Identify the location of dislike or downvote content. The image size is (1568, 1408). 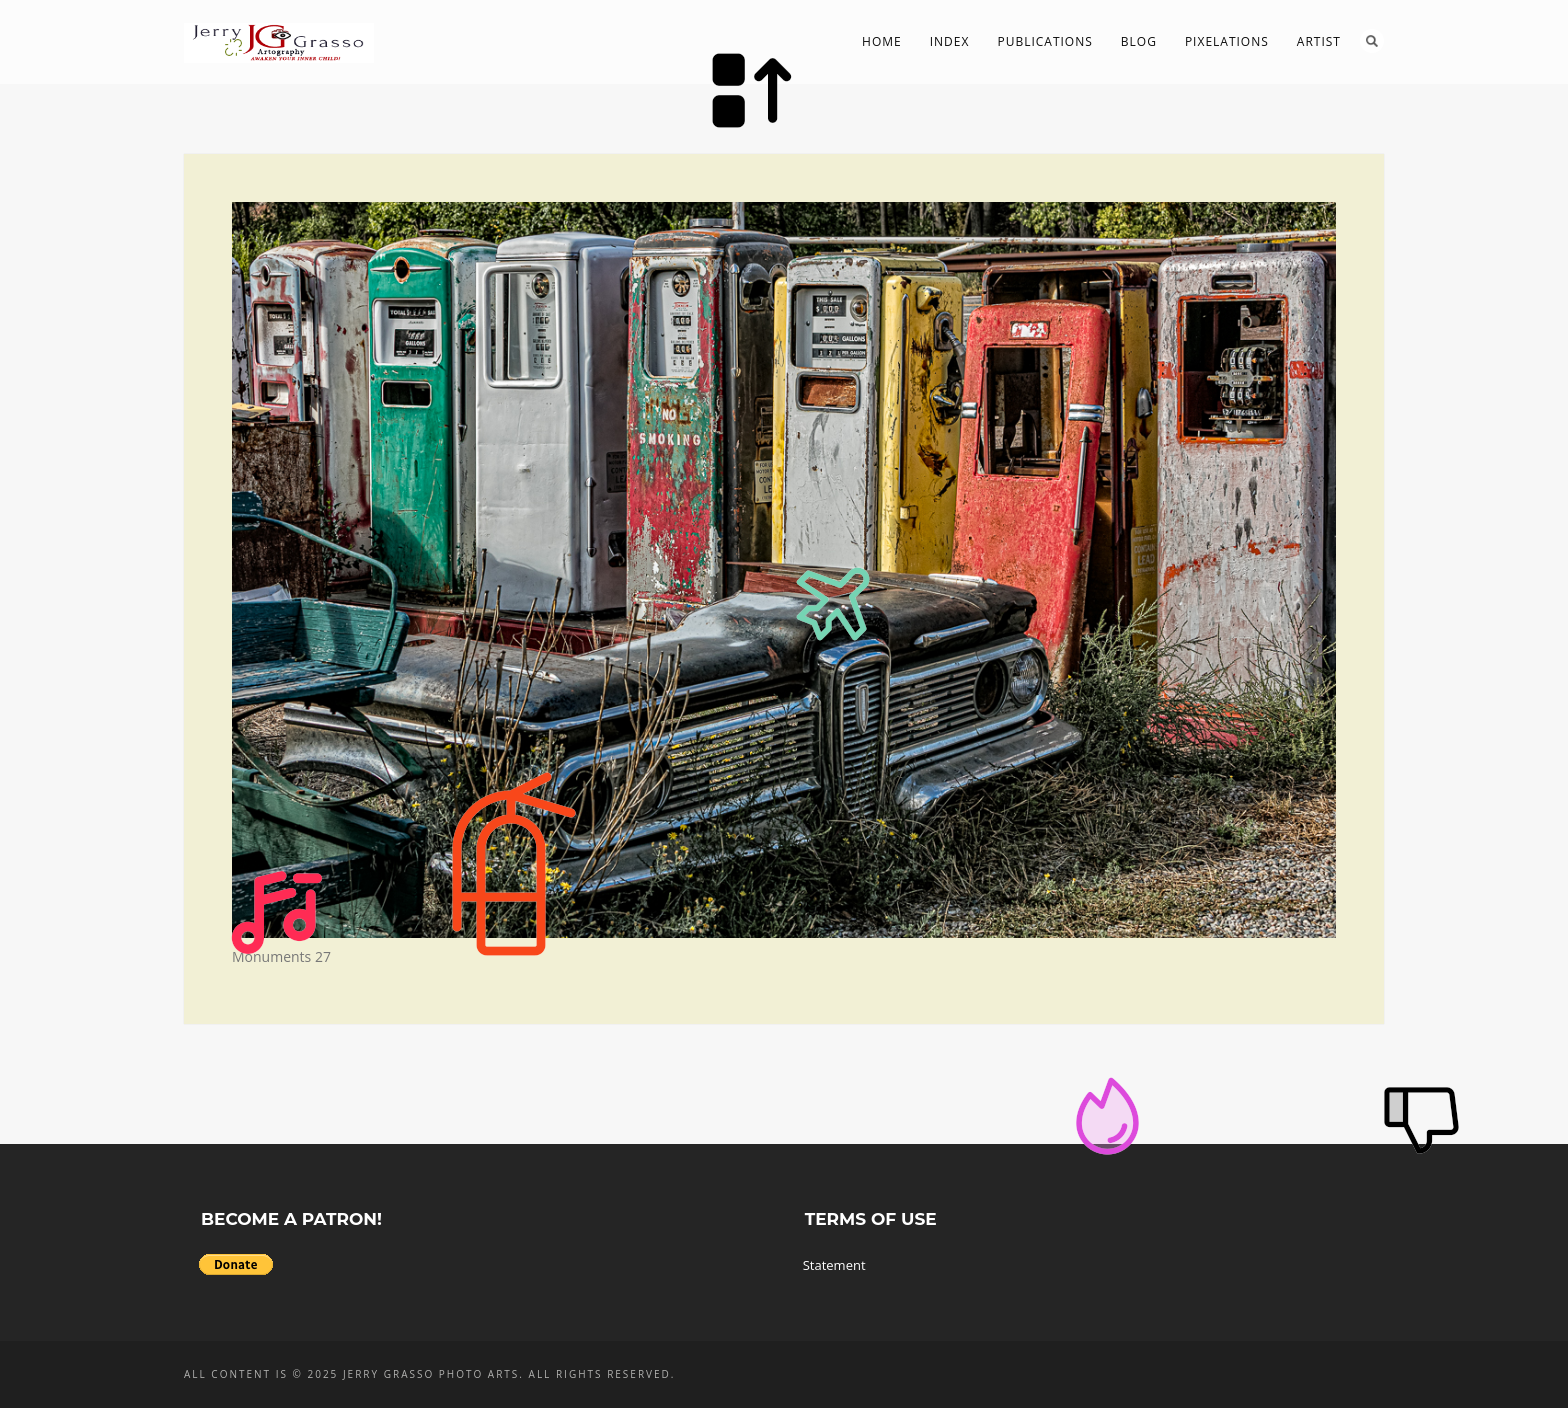
(1421, 1116).